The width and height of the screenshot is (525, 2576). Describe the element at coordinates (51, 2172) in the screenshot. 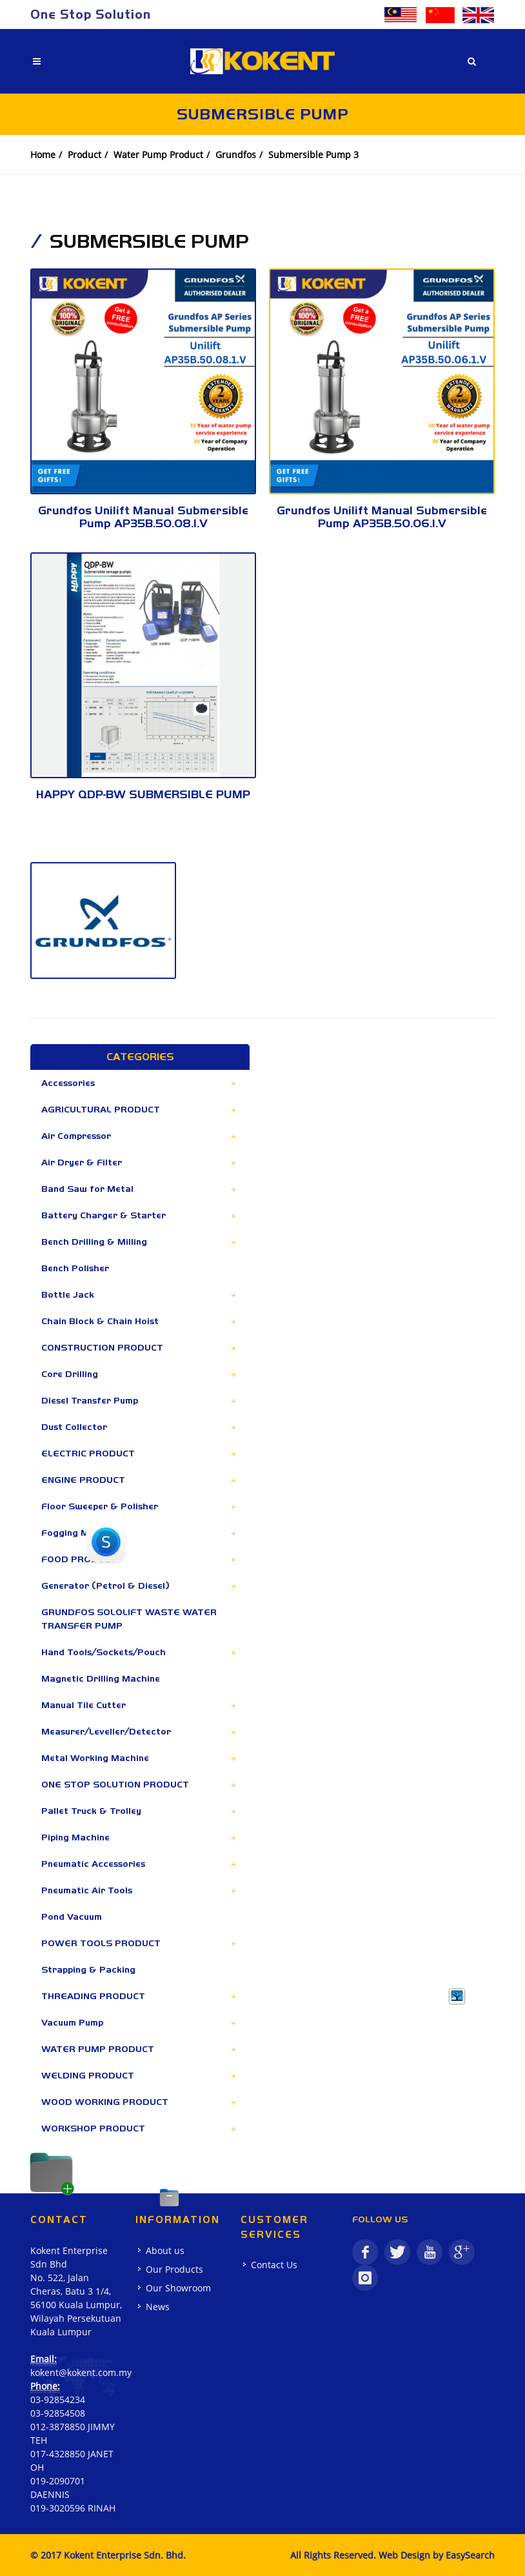

I see `create a new folder` at that location.